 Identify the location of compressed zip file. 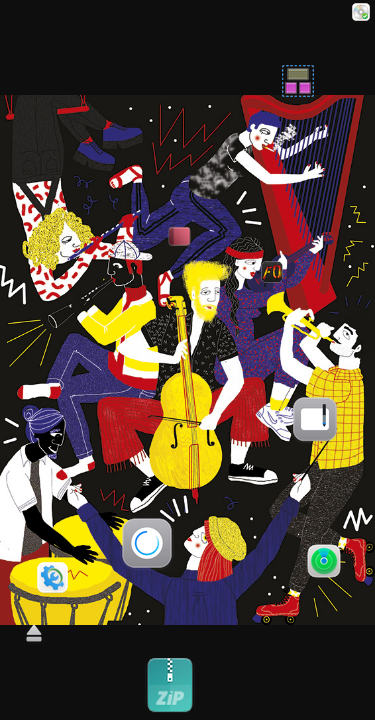
(170, 685).